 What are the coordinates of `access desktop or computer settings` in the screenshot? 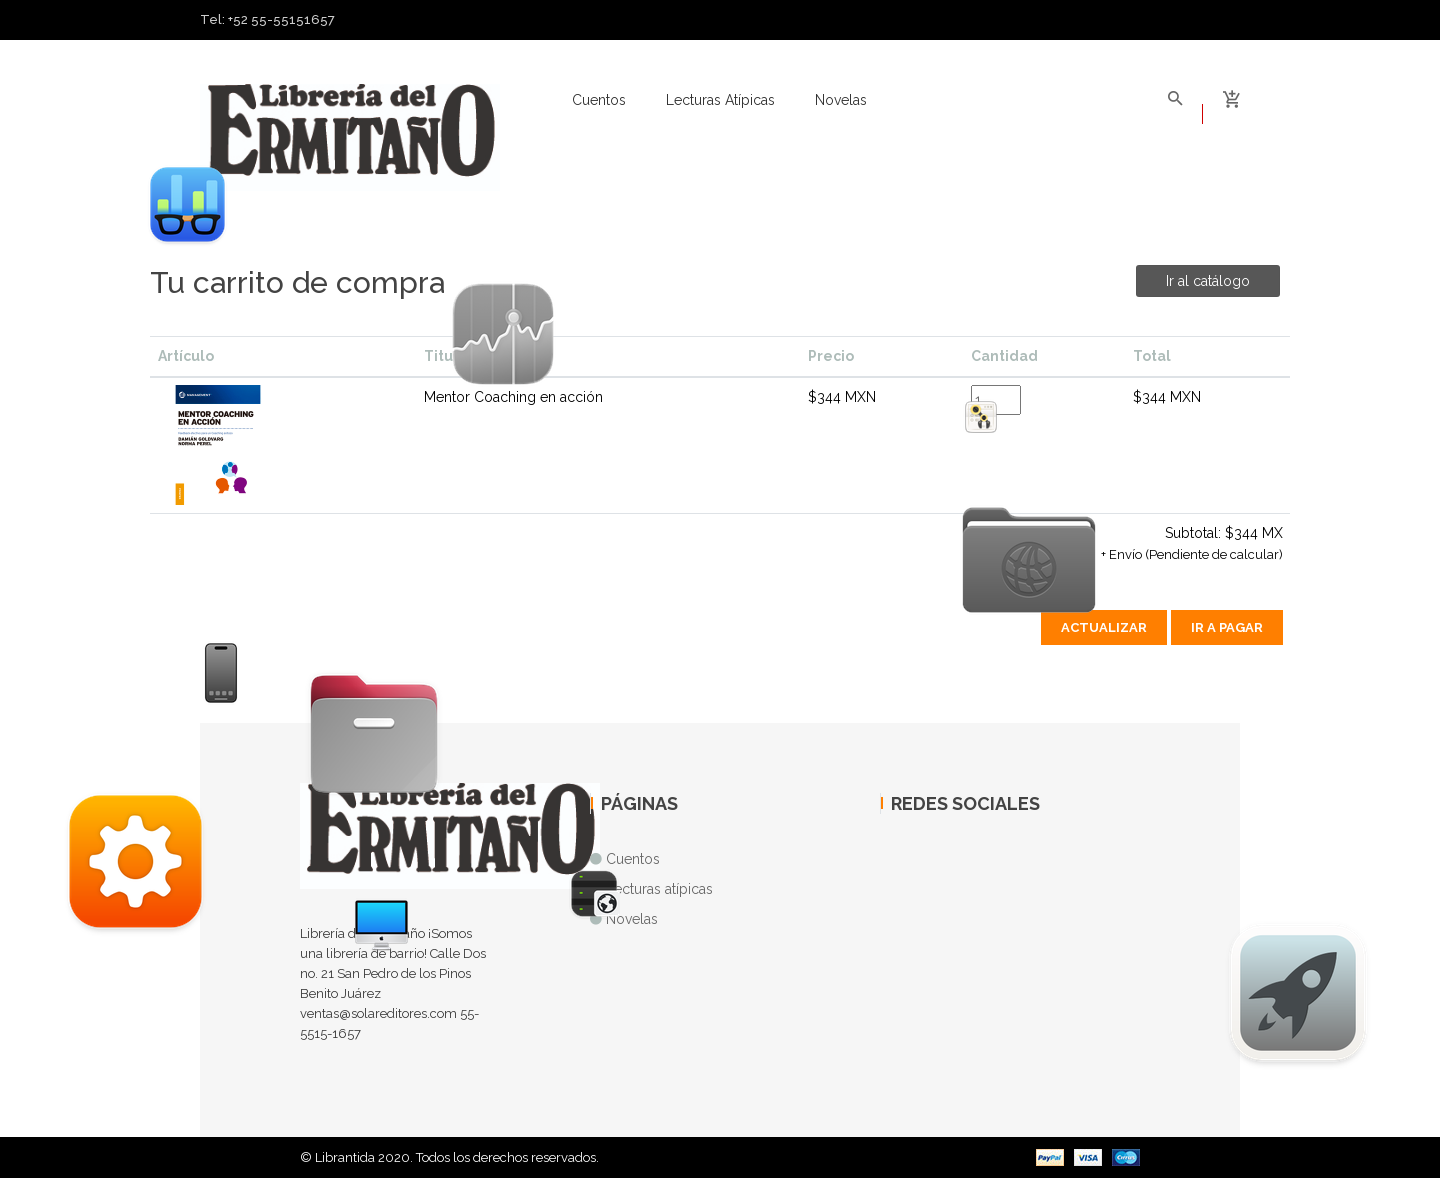 It's located at (381, 925).